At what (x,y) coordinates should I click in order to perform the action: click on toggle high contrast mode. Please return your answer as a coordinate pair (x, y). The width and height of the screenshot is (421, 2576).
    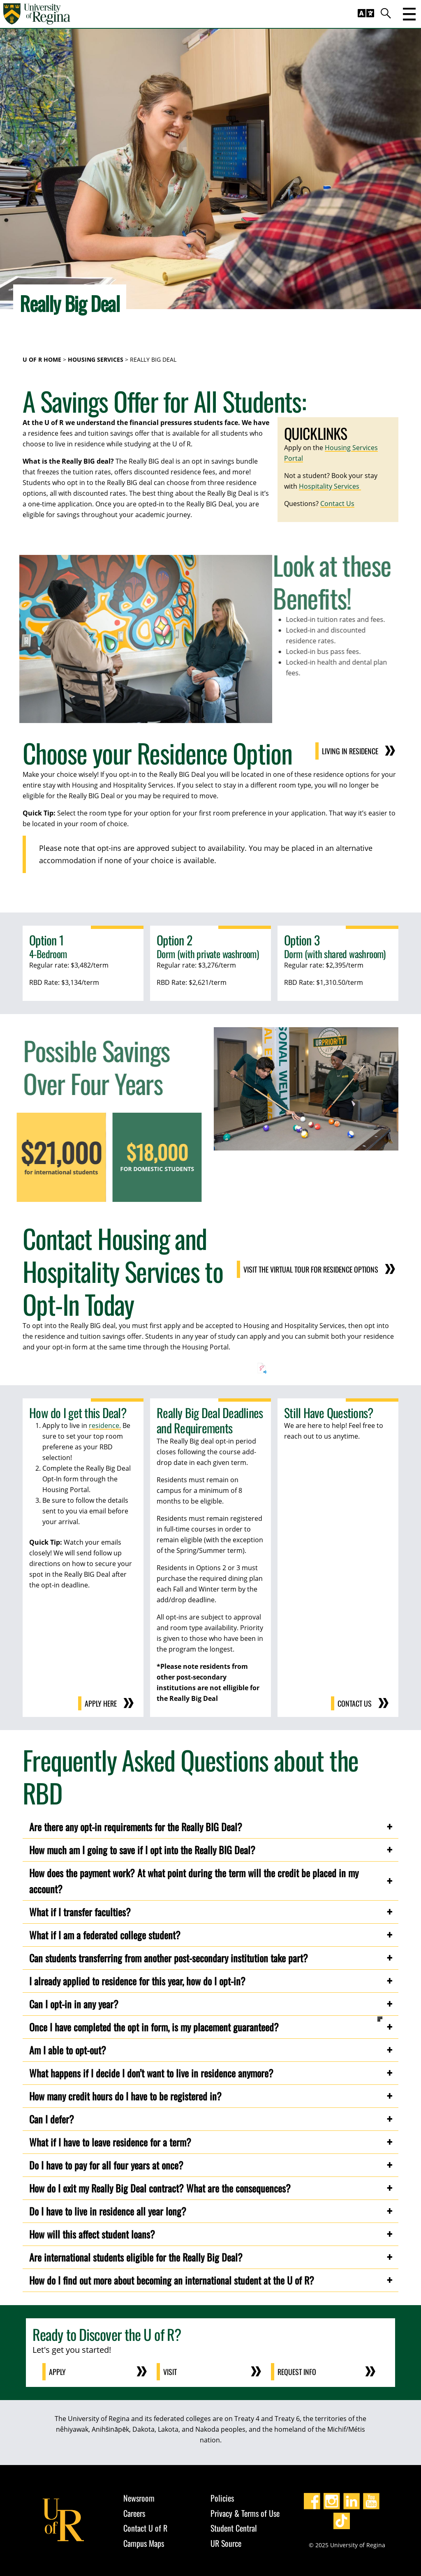
    Looking at the image, I should click on (381, 2020).